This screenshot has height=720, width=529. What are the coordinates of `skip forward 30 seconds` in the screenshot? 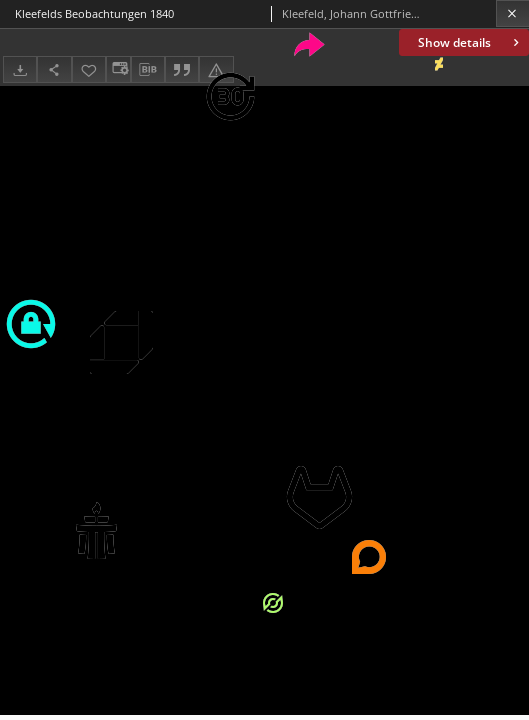 It's located at (230, 96).